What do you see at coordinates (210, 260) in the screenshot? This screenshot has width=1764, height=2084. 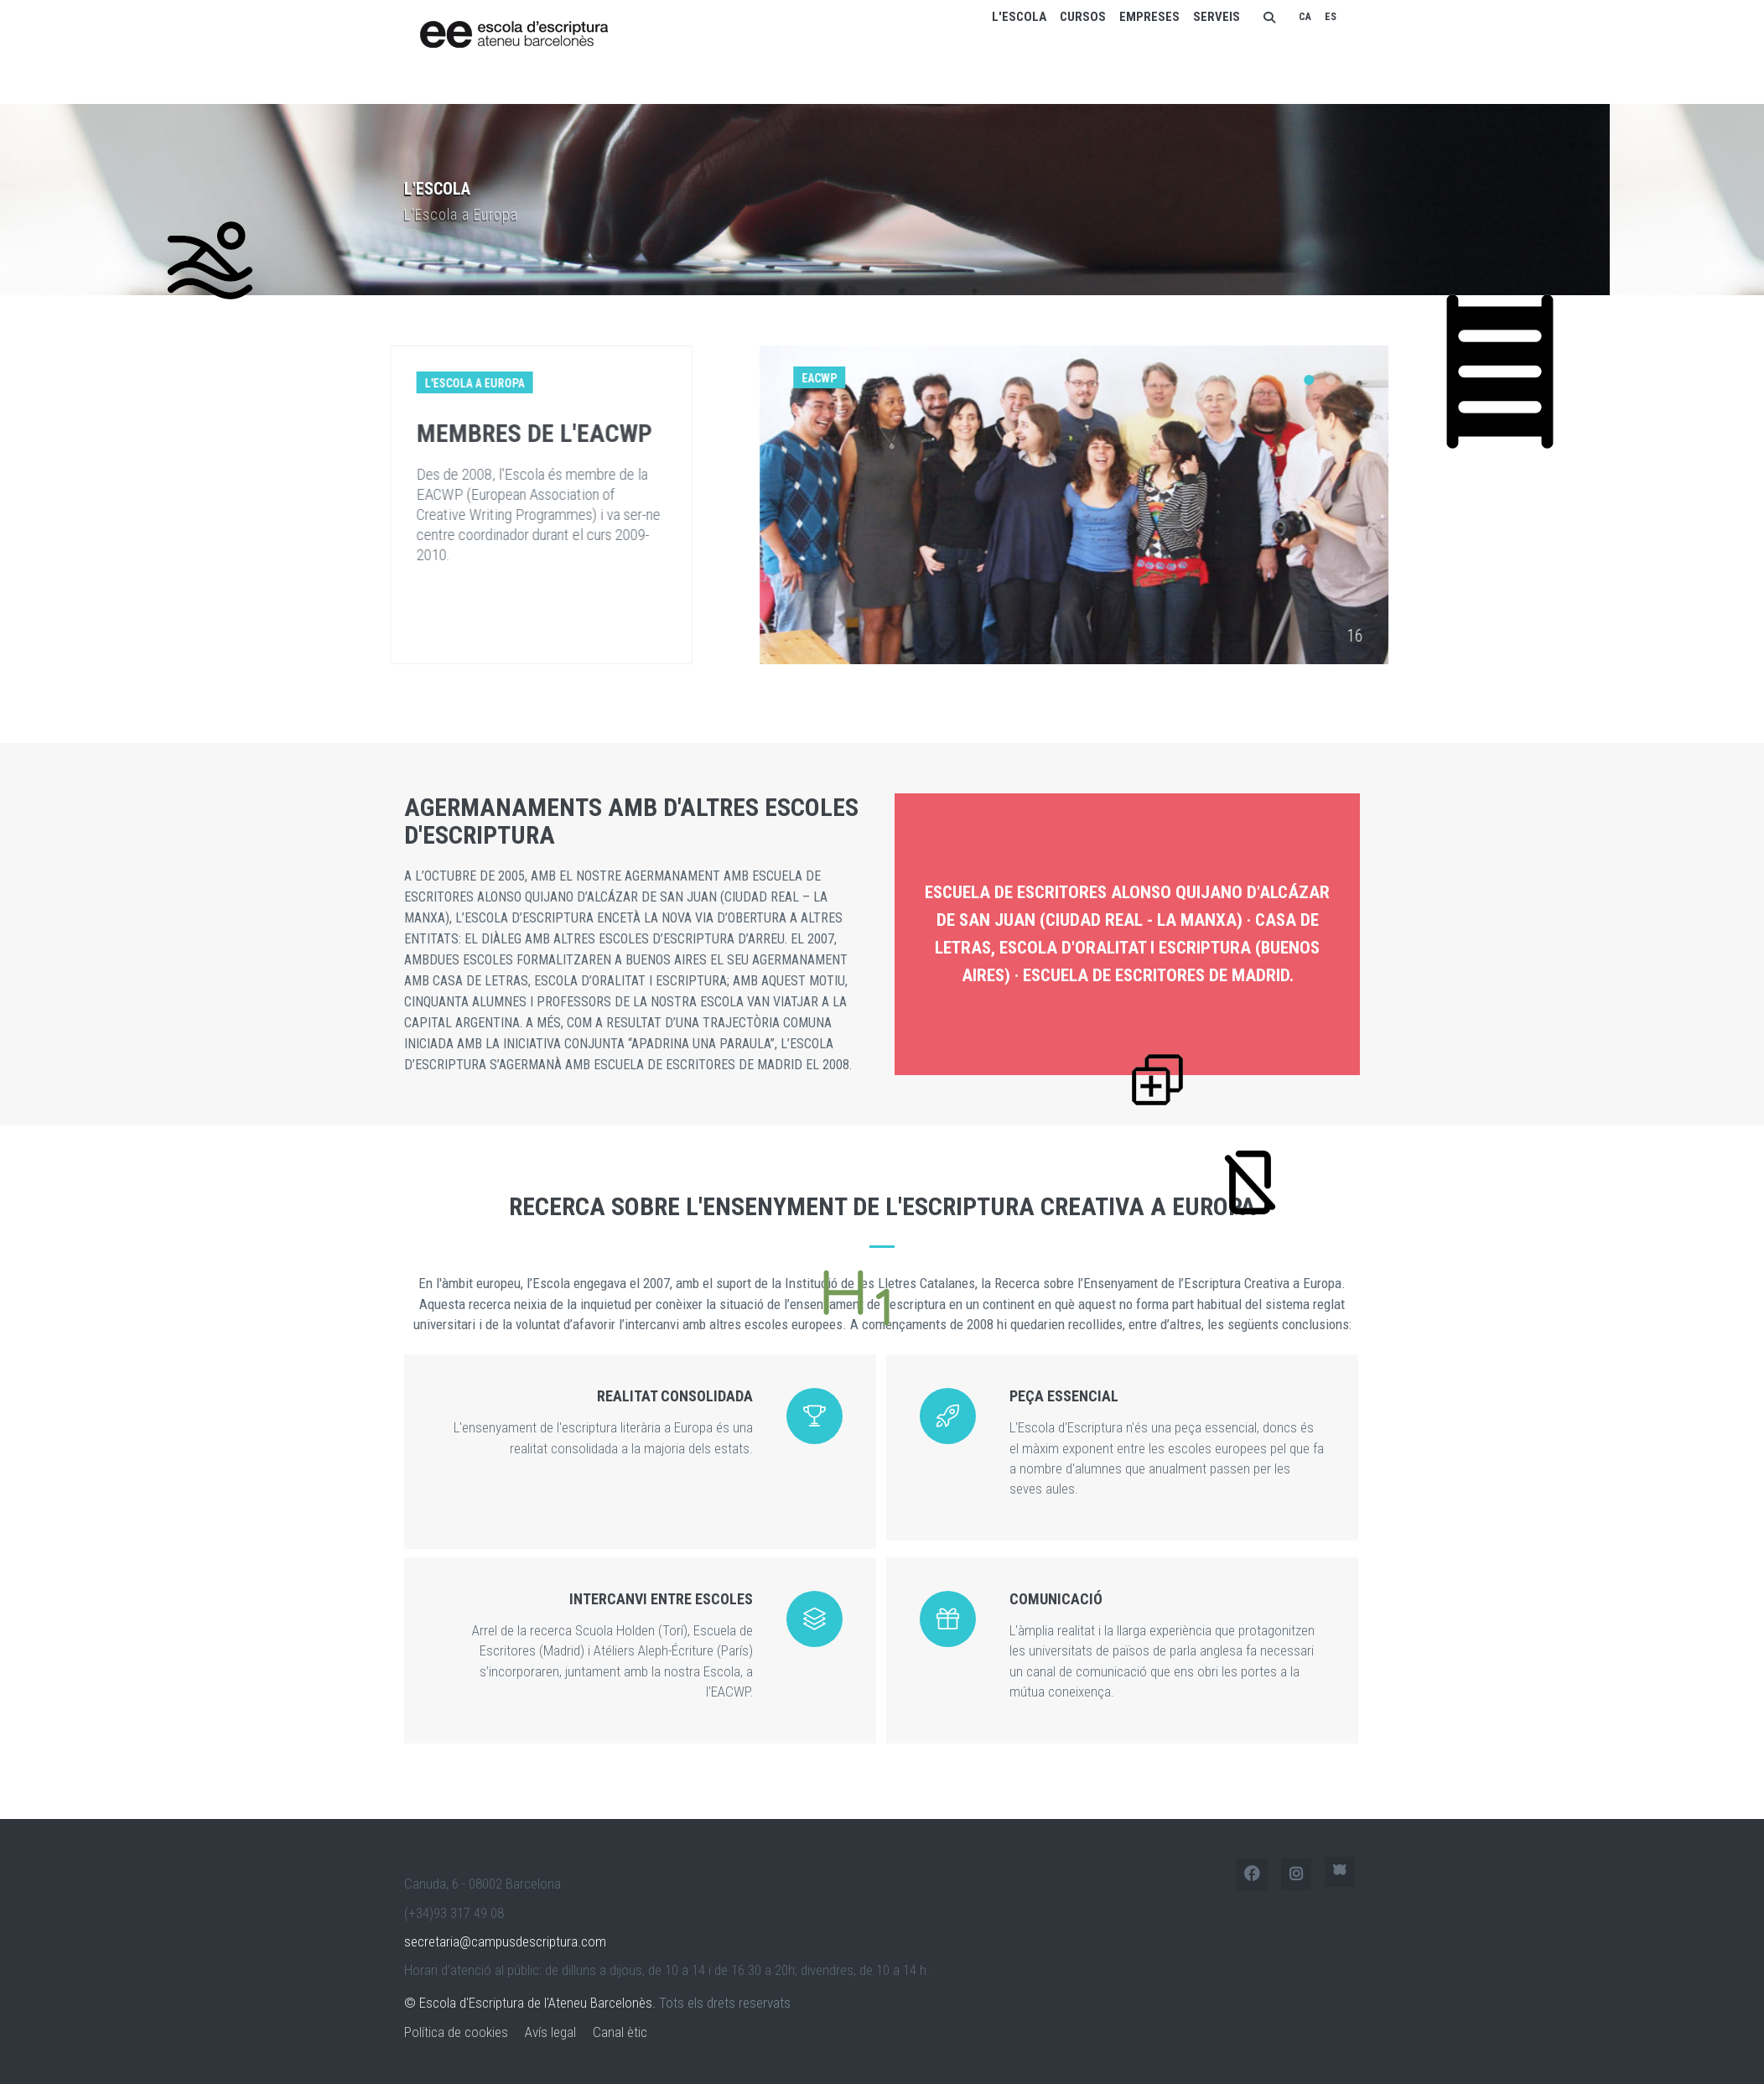 I see `access swimming or aquatic activities` at bounding box center [210, 260].